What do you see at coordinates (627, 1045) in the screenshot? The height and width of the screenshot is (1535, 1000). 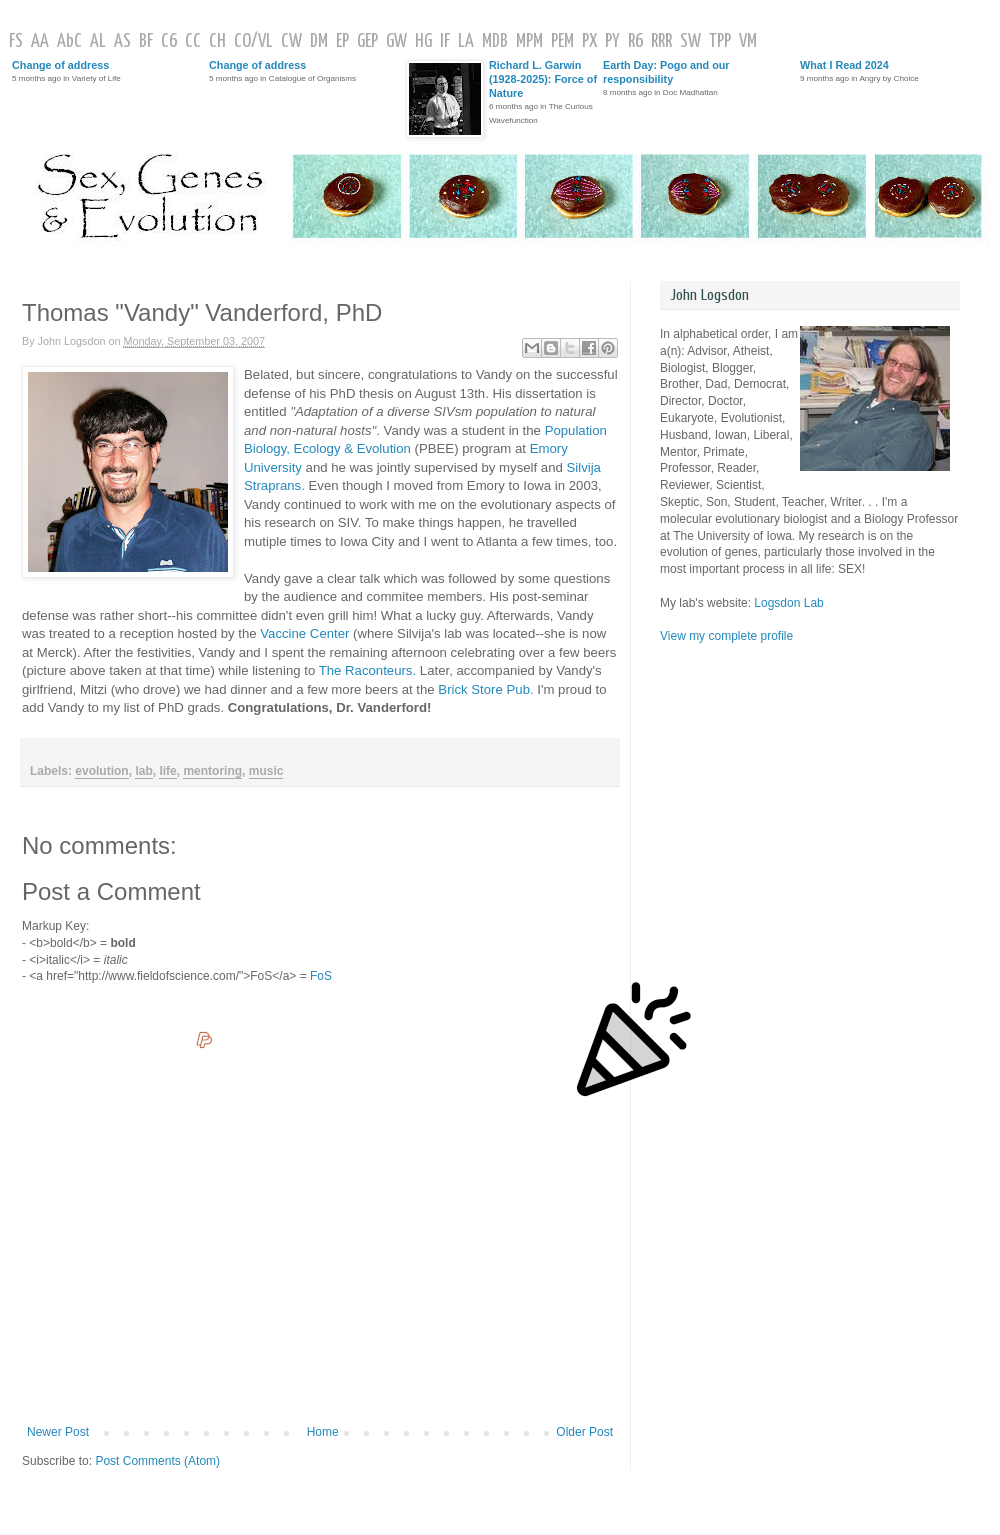 I see `indicates a celebration or achievement` at bounding box center [627, 1045].